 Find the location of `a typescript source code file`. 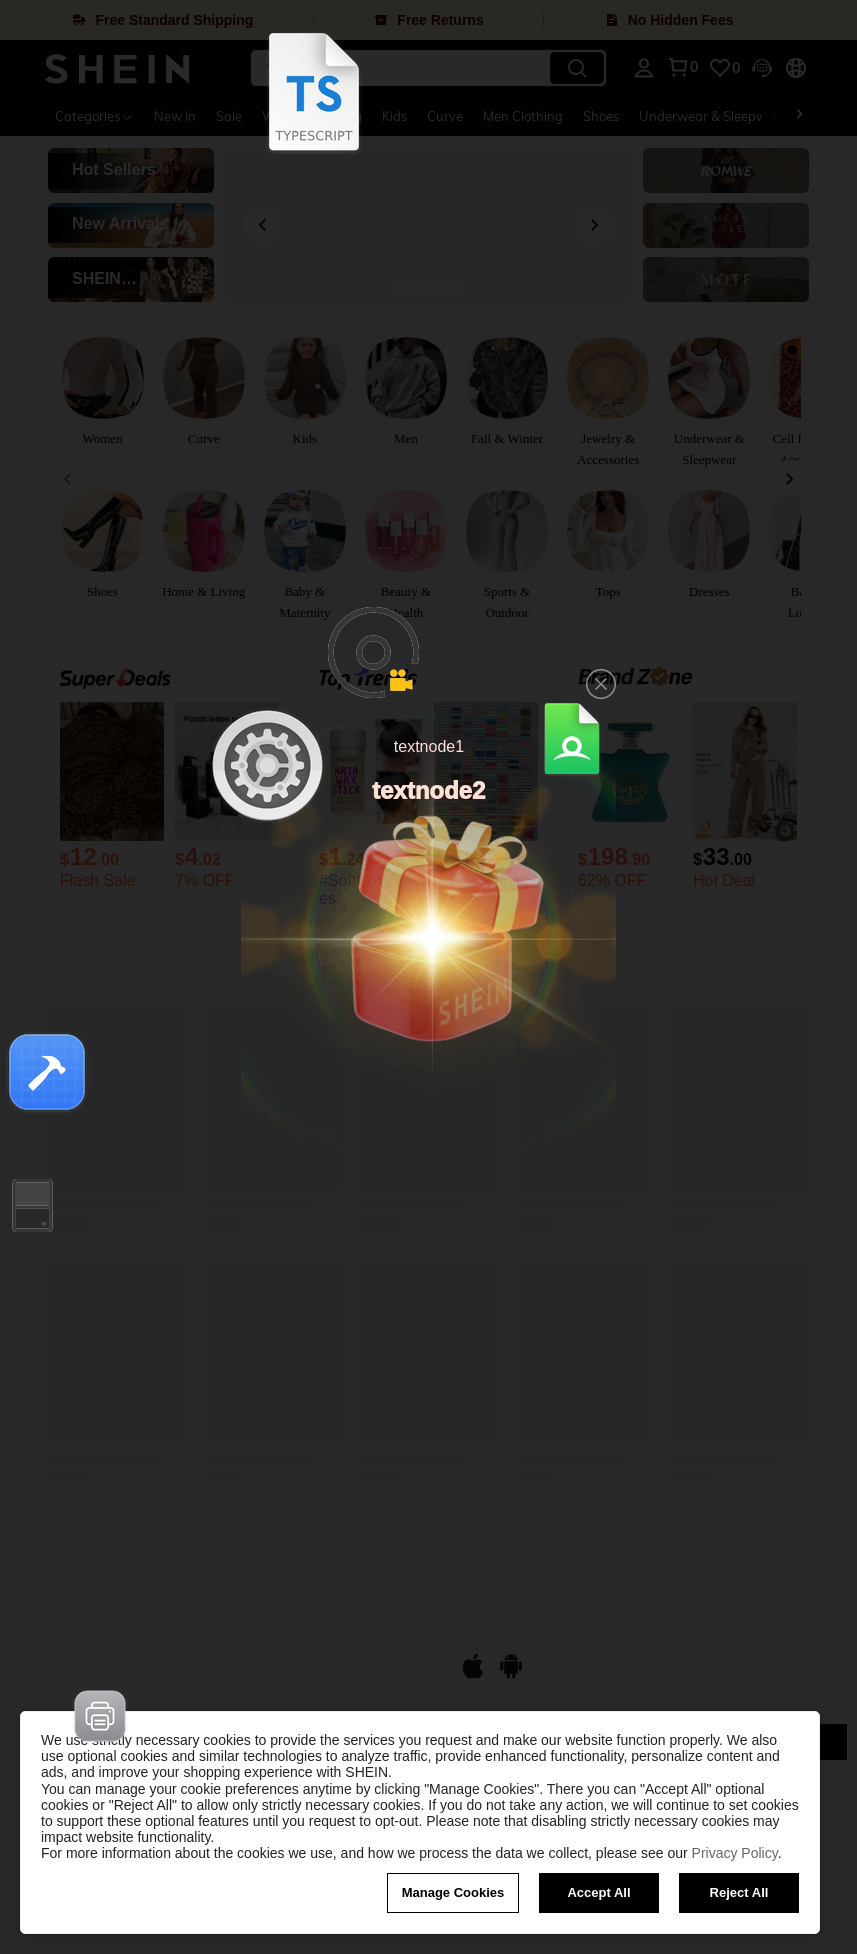

a typescript source code file is located at coordinates (314, 94).